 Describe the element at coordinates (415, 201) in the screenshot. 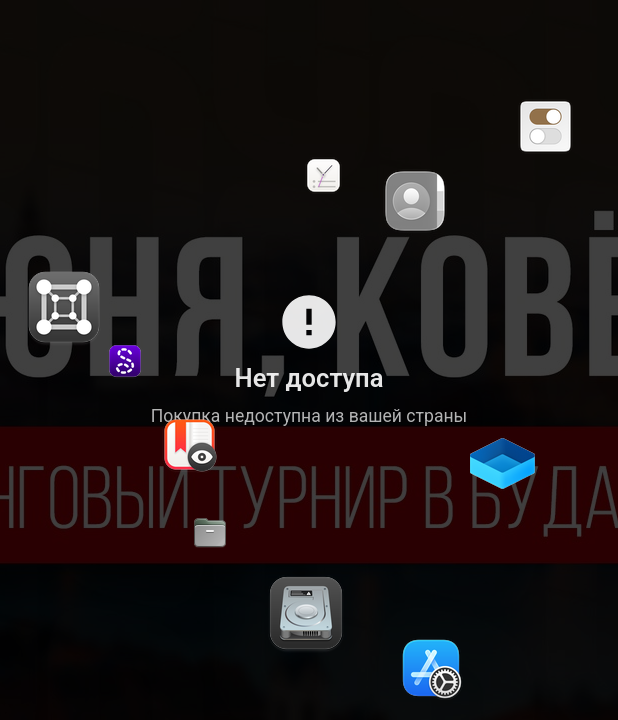

I see `open contacts app` at that location.